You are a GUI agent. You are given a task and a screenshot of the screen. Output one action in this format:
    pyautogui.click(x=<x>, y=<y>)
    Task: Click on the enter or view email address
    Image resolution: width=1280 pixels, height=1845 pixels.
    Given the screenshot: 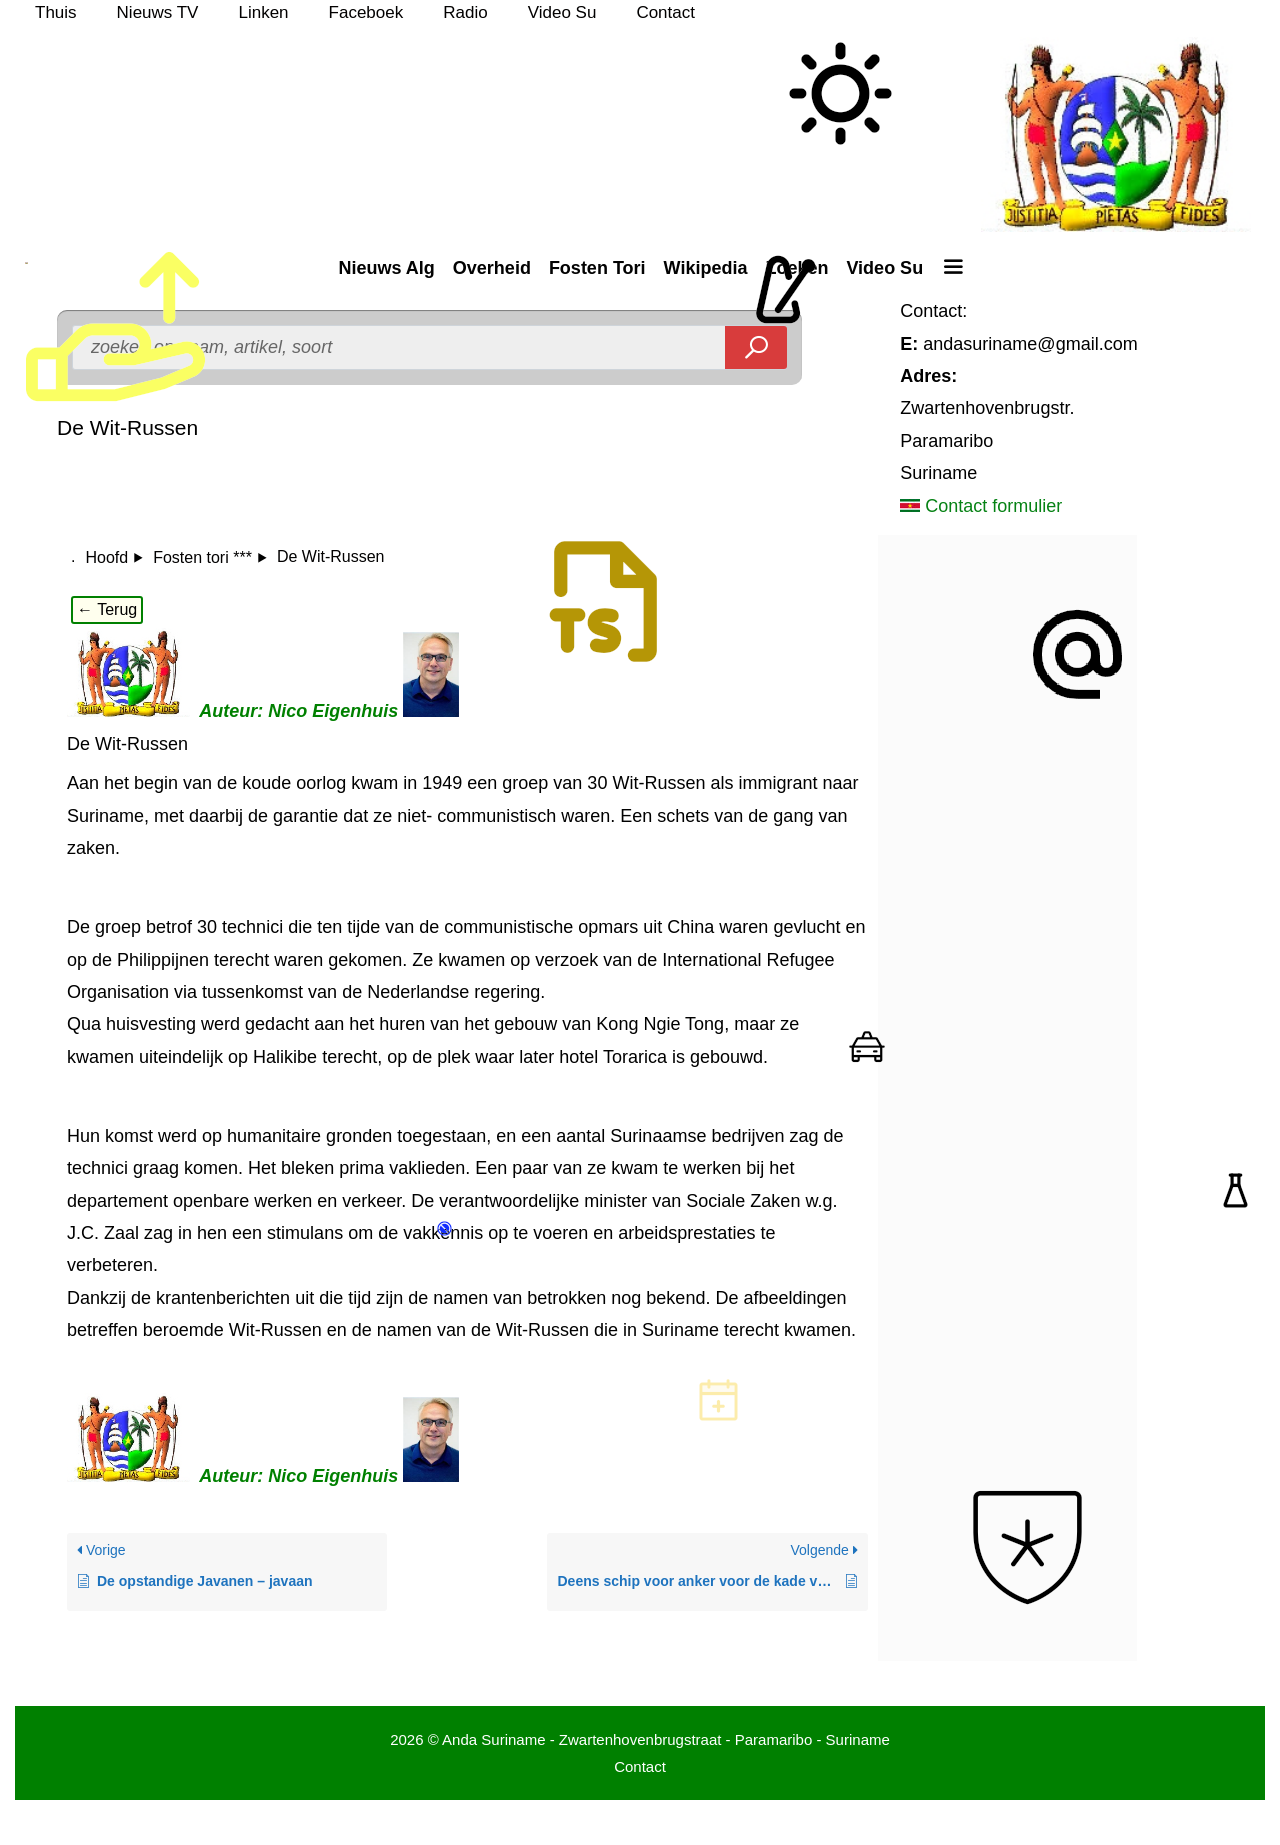 What is the action you would take?
    pyautogui.click(x=1077, y=654)
    